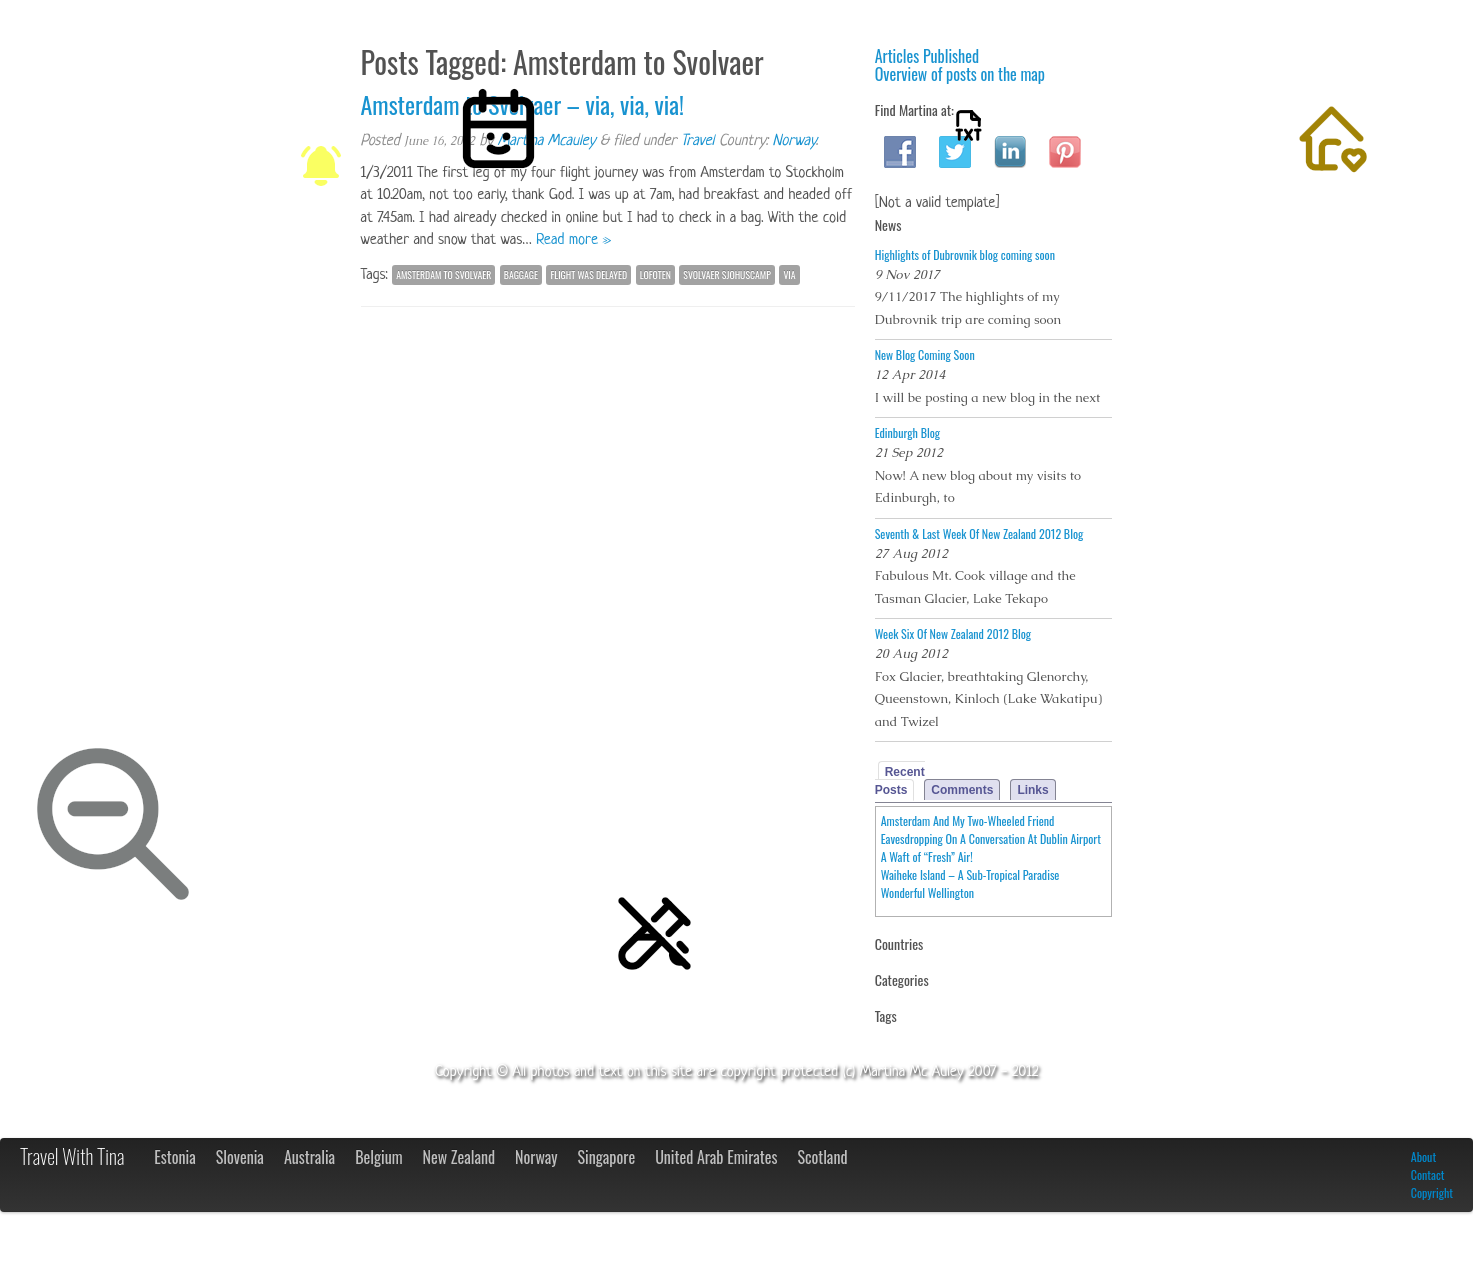 This screenshot has height=1262, width=1473. What do you see at coordinates (968, 125) in the screenshot?
I see `text file type indicator` at bounding box center [968, 125].